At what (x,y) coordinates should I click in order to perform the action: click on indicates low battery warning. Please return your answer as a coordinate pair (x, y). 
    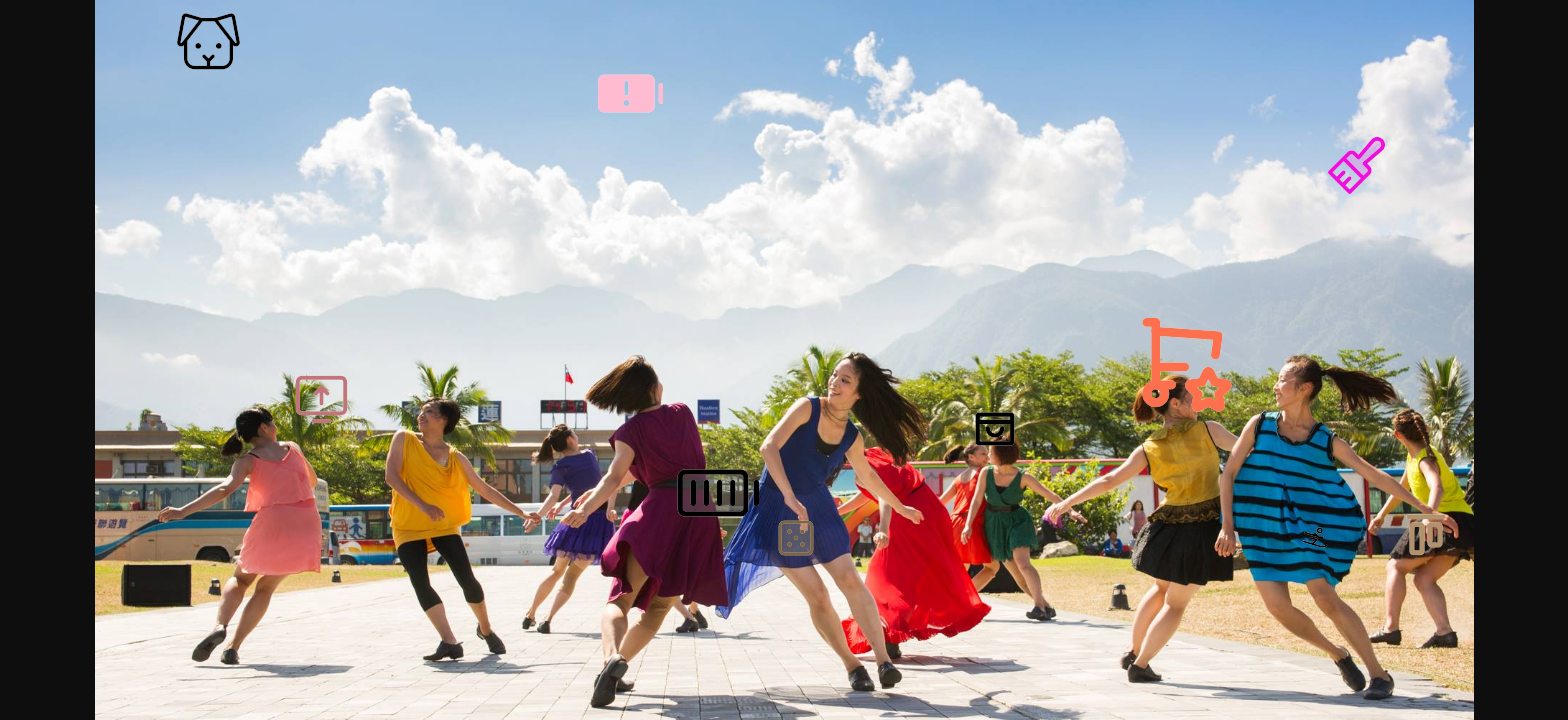
    Looking at the image, I should click on (629, 93).